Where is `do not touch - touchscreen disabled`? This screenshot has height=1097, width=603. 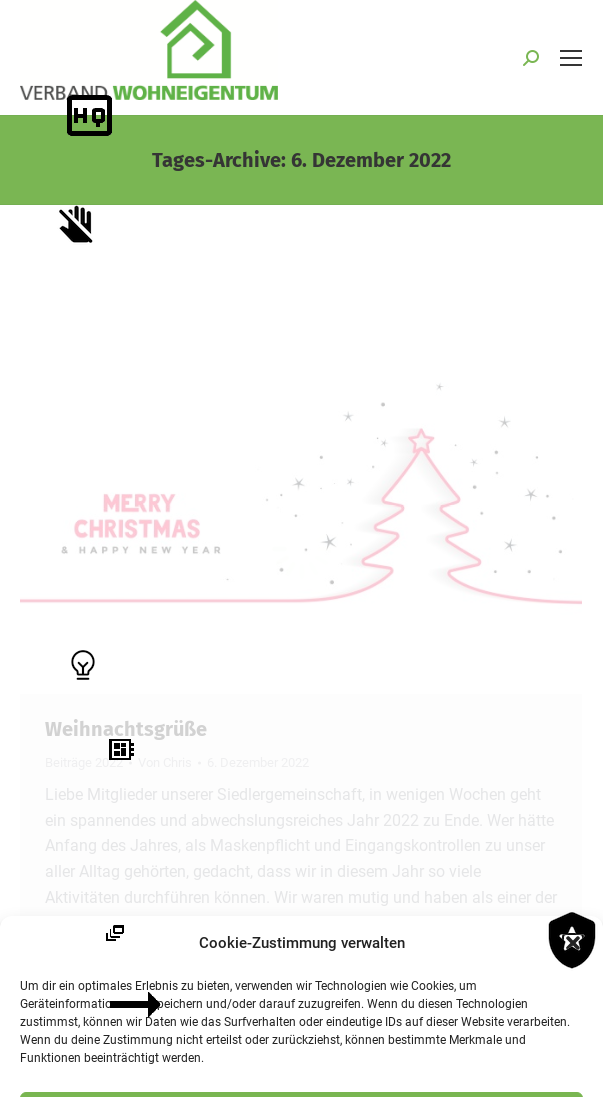 do not touch - touchscreen disabled is located at coordinates (77, 225).